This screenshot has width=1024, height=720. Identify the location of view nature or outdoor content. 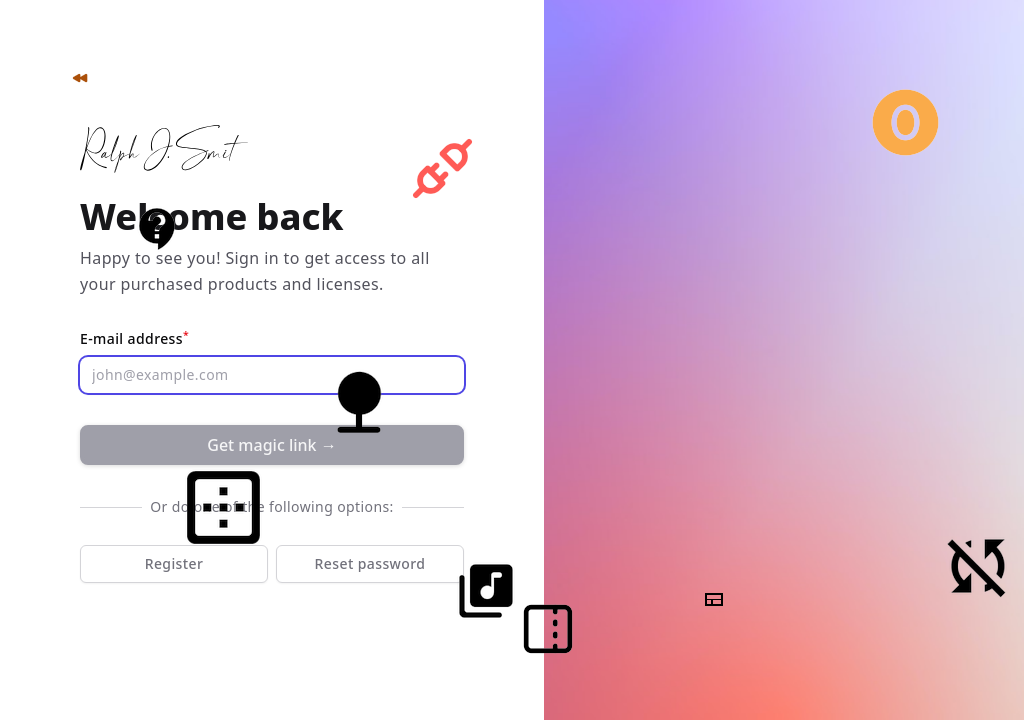
(359, 402).